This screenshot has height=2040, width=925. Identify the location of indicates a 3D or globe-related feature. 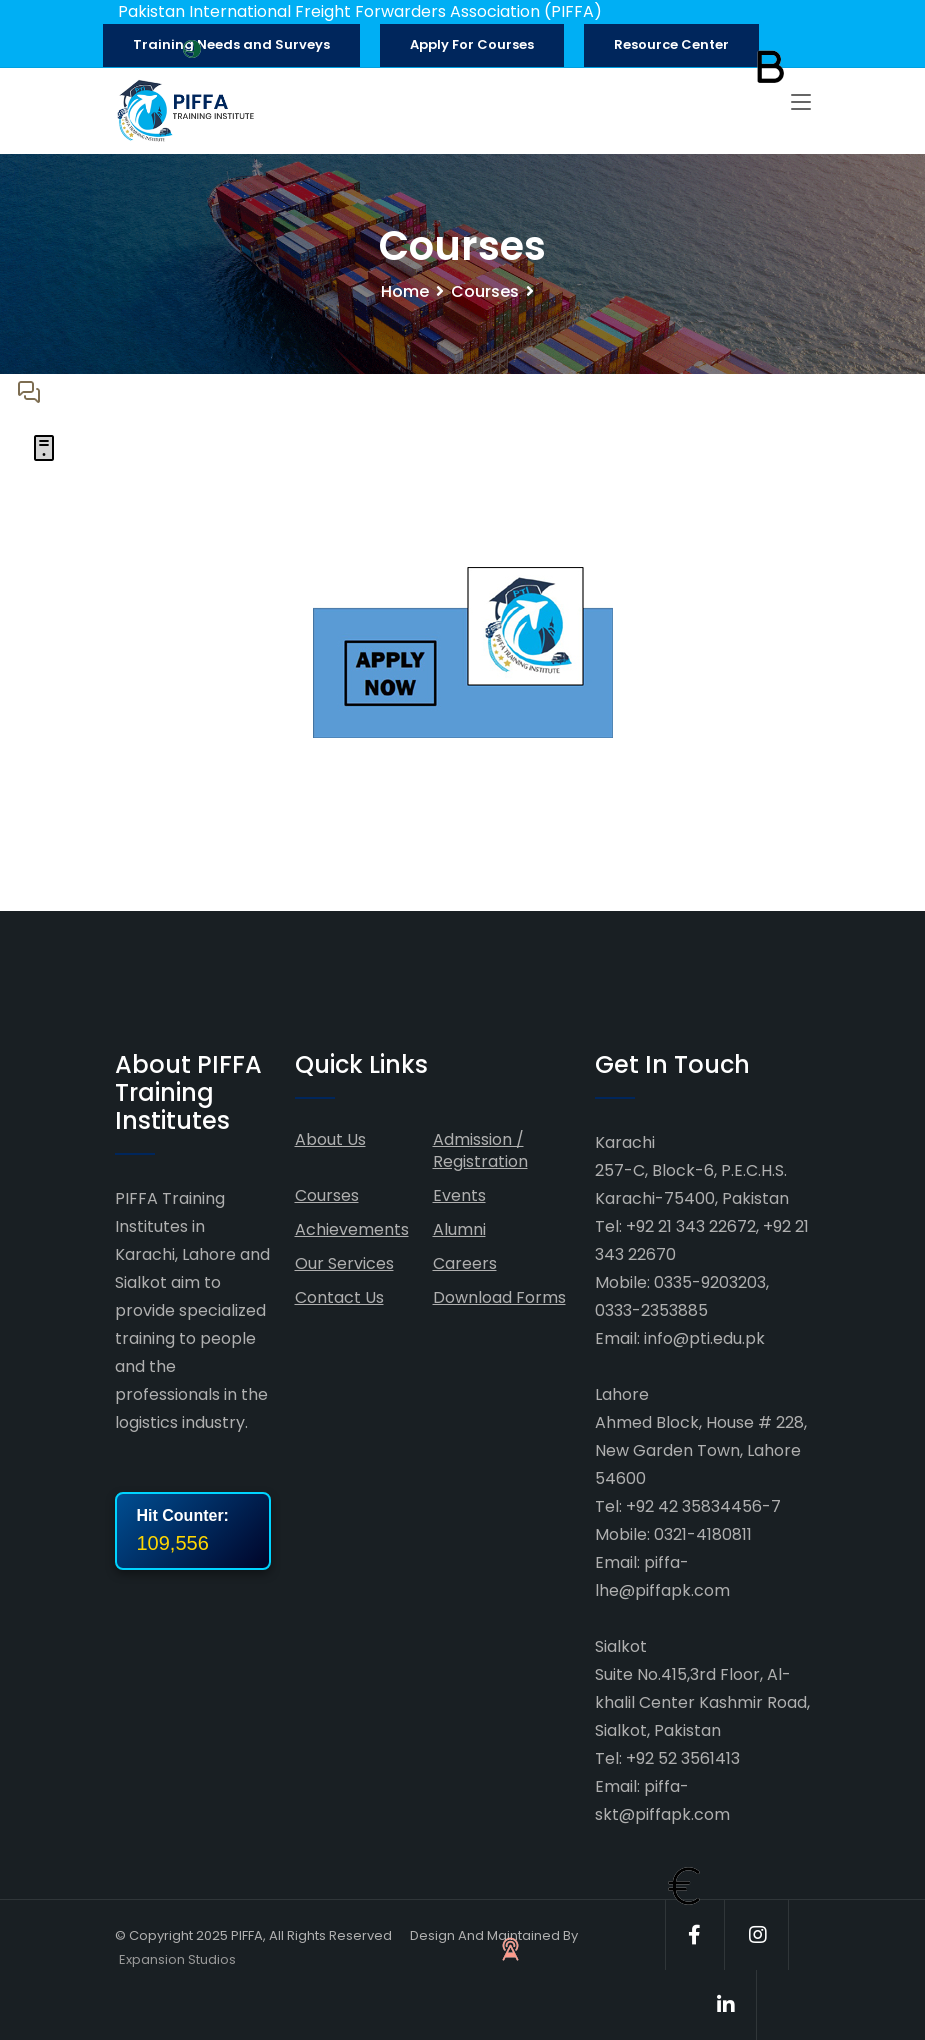
(192, 49).